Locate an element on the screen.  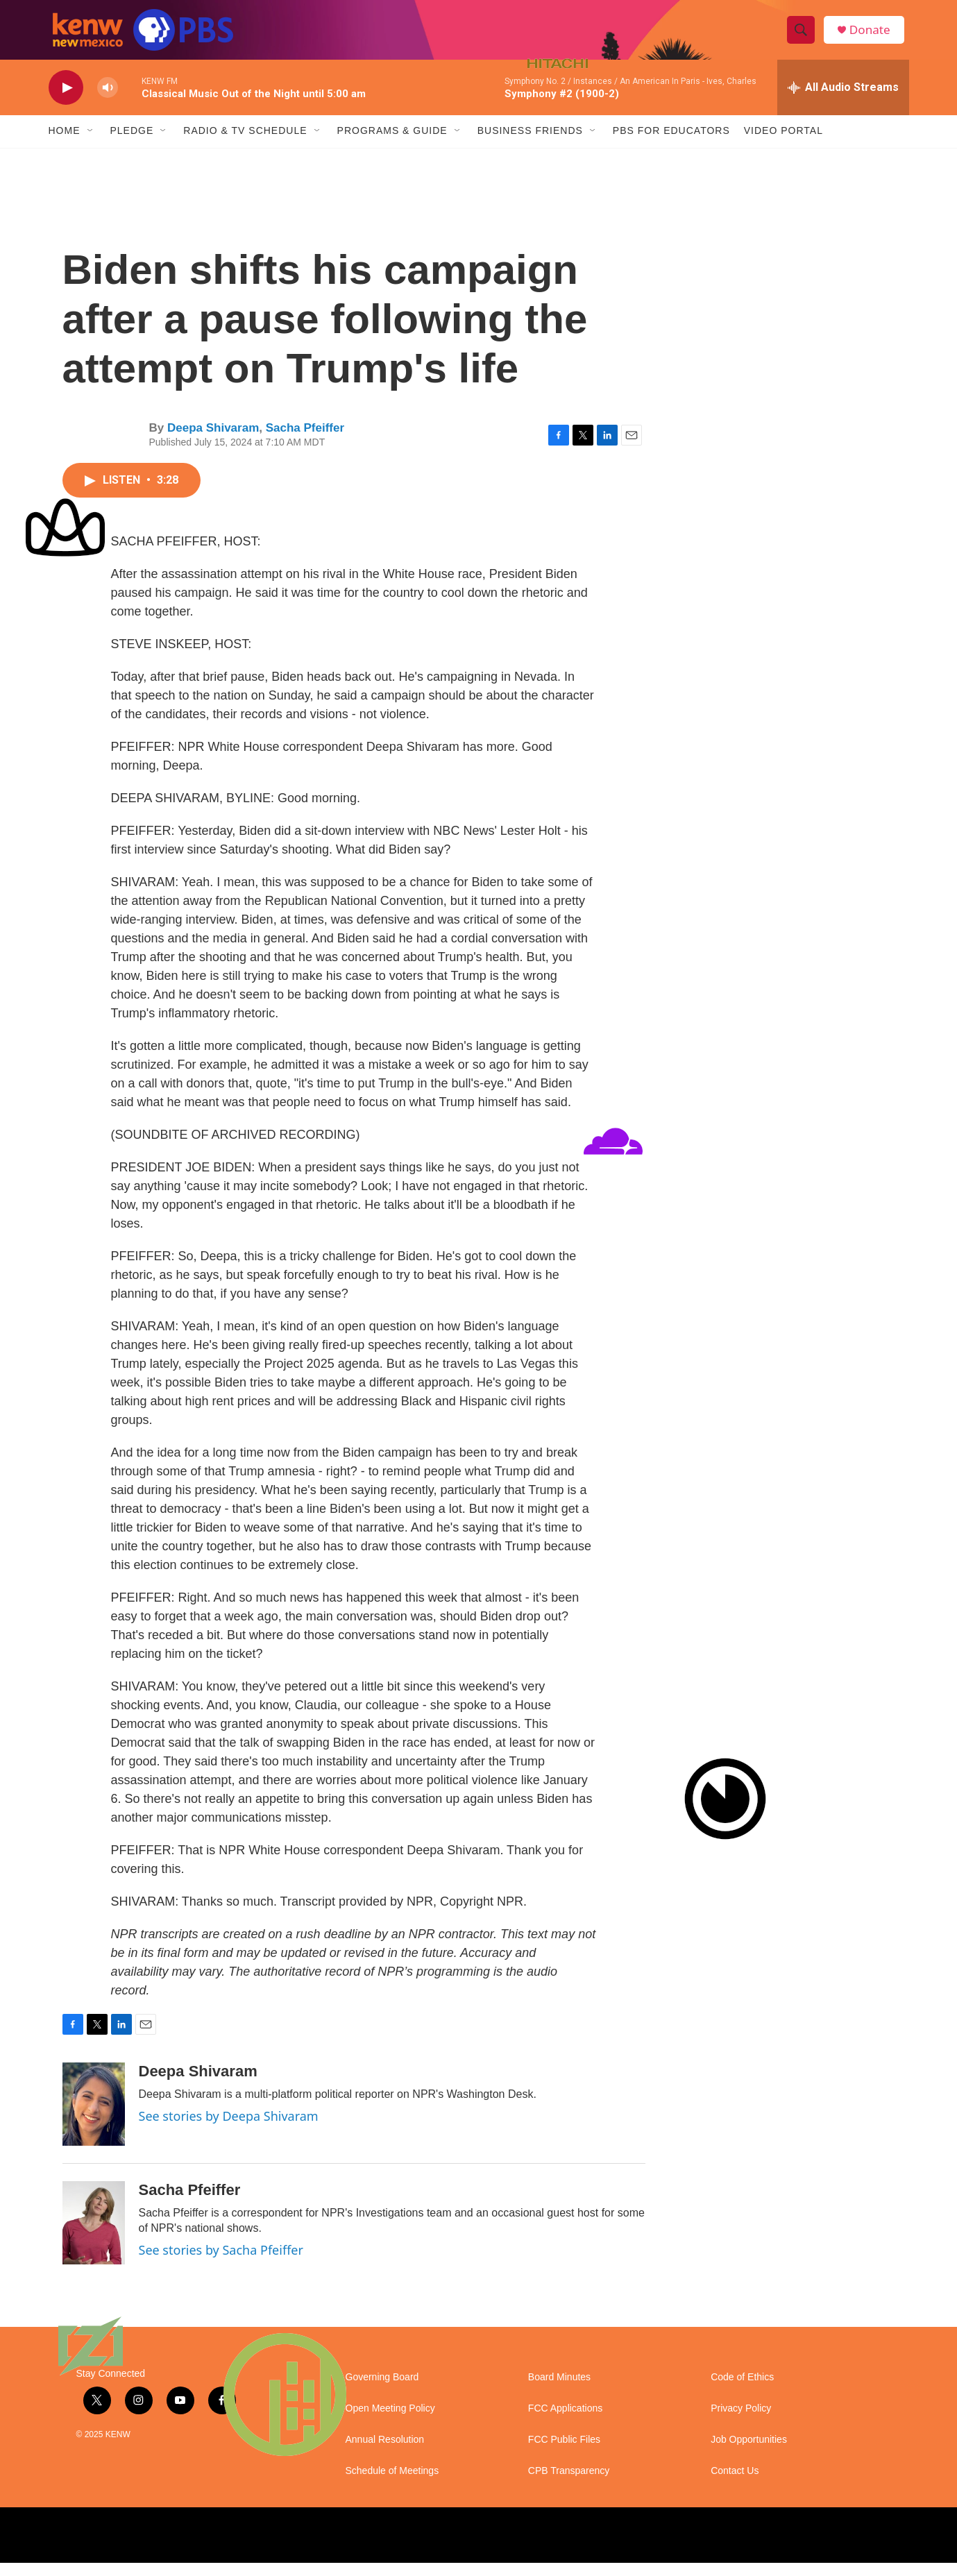
indicates task progress at approximately 70% complete is located at coordinates (725, 1799).